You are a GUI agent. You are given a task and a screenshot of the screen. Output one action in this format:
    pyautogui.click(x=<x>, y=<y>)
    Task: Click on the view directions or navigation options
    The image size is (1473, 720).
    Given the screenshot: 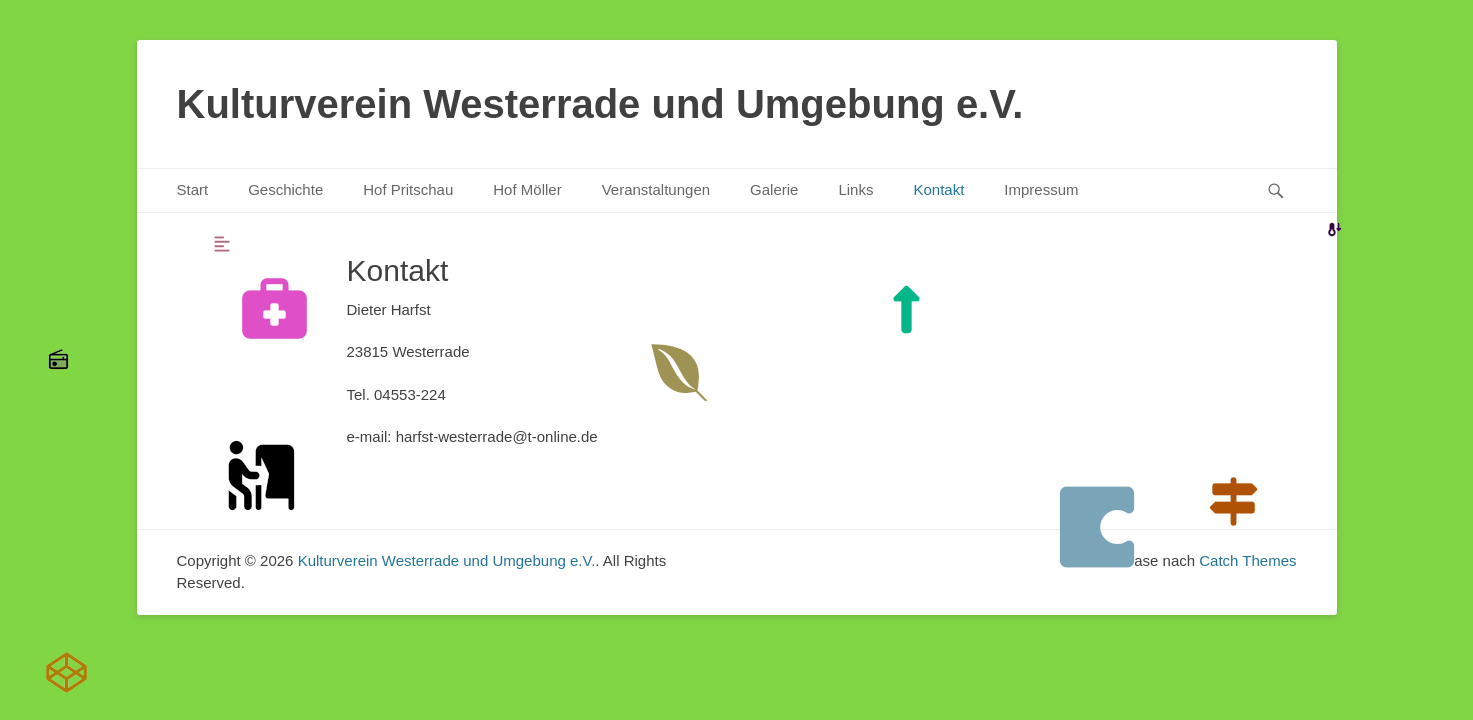 What is the action you would take?
    pyautogui.click(x=1233, y=501)
    